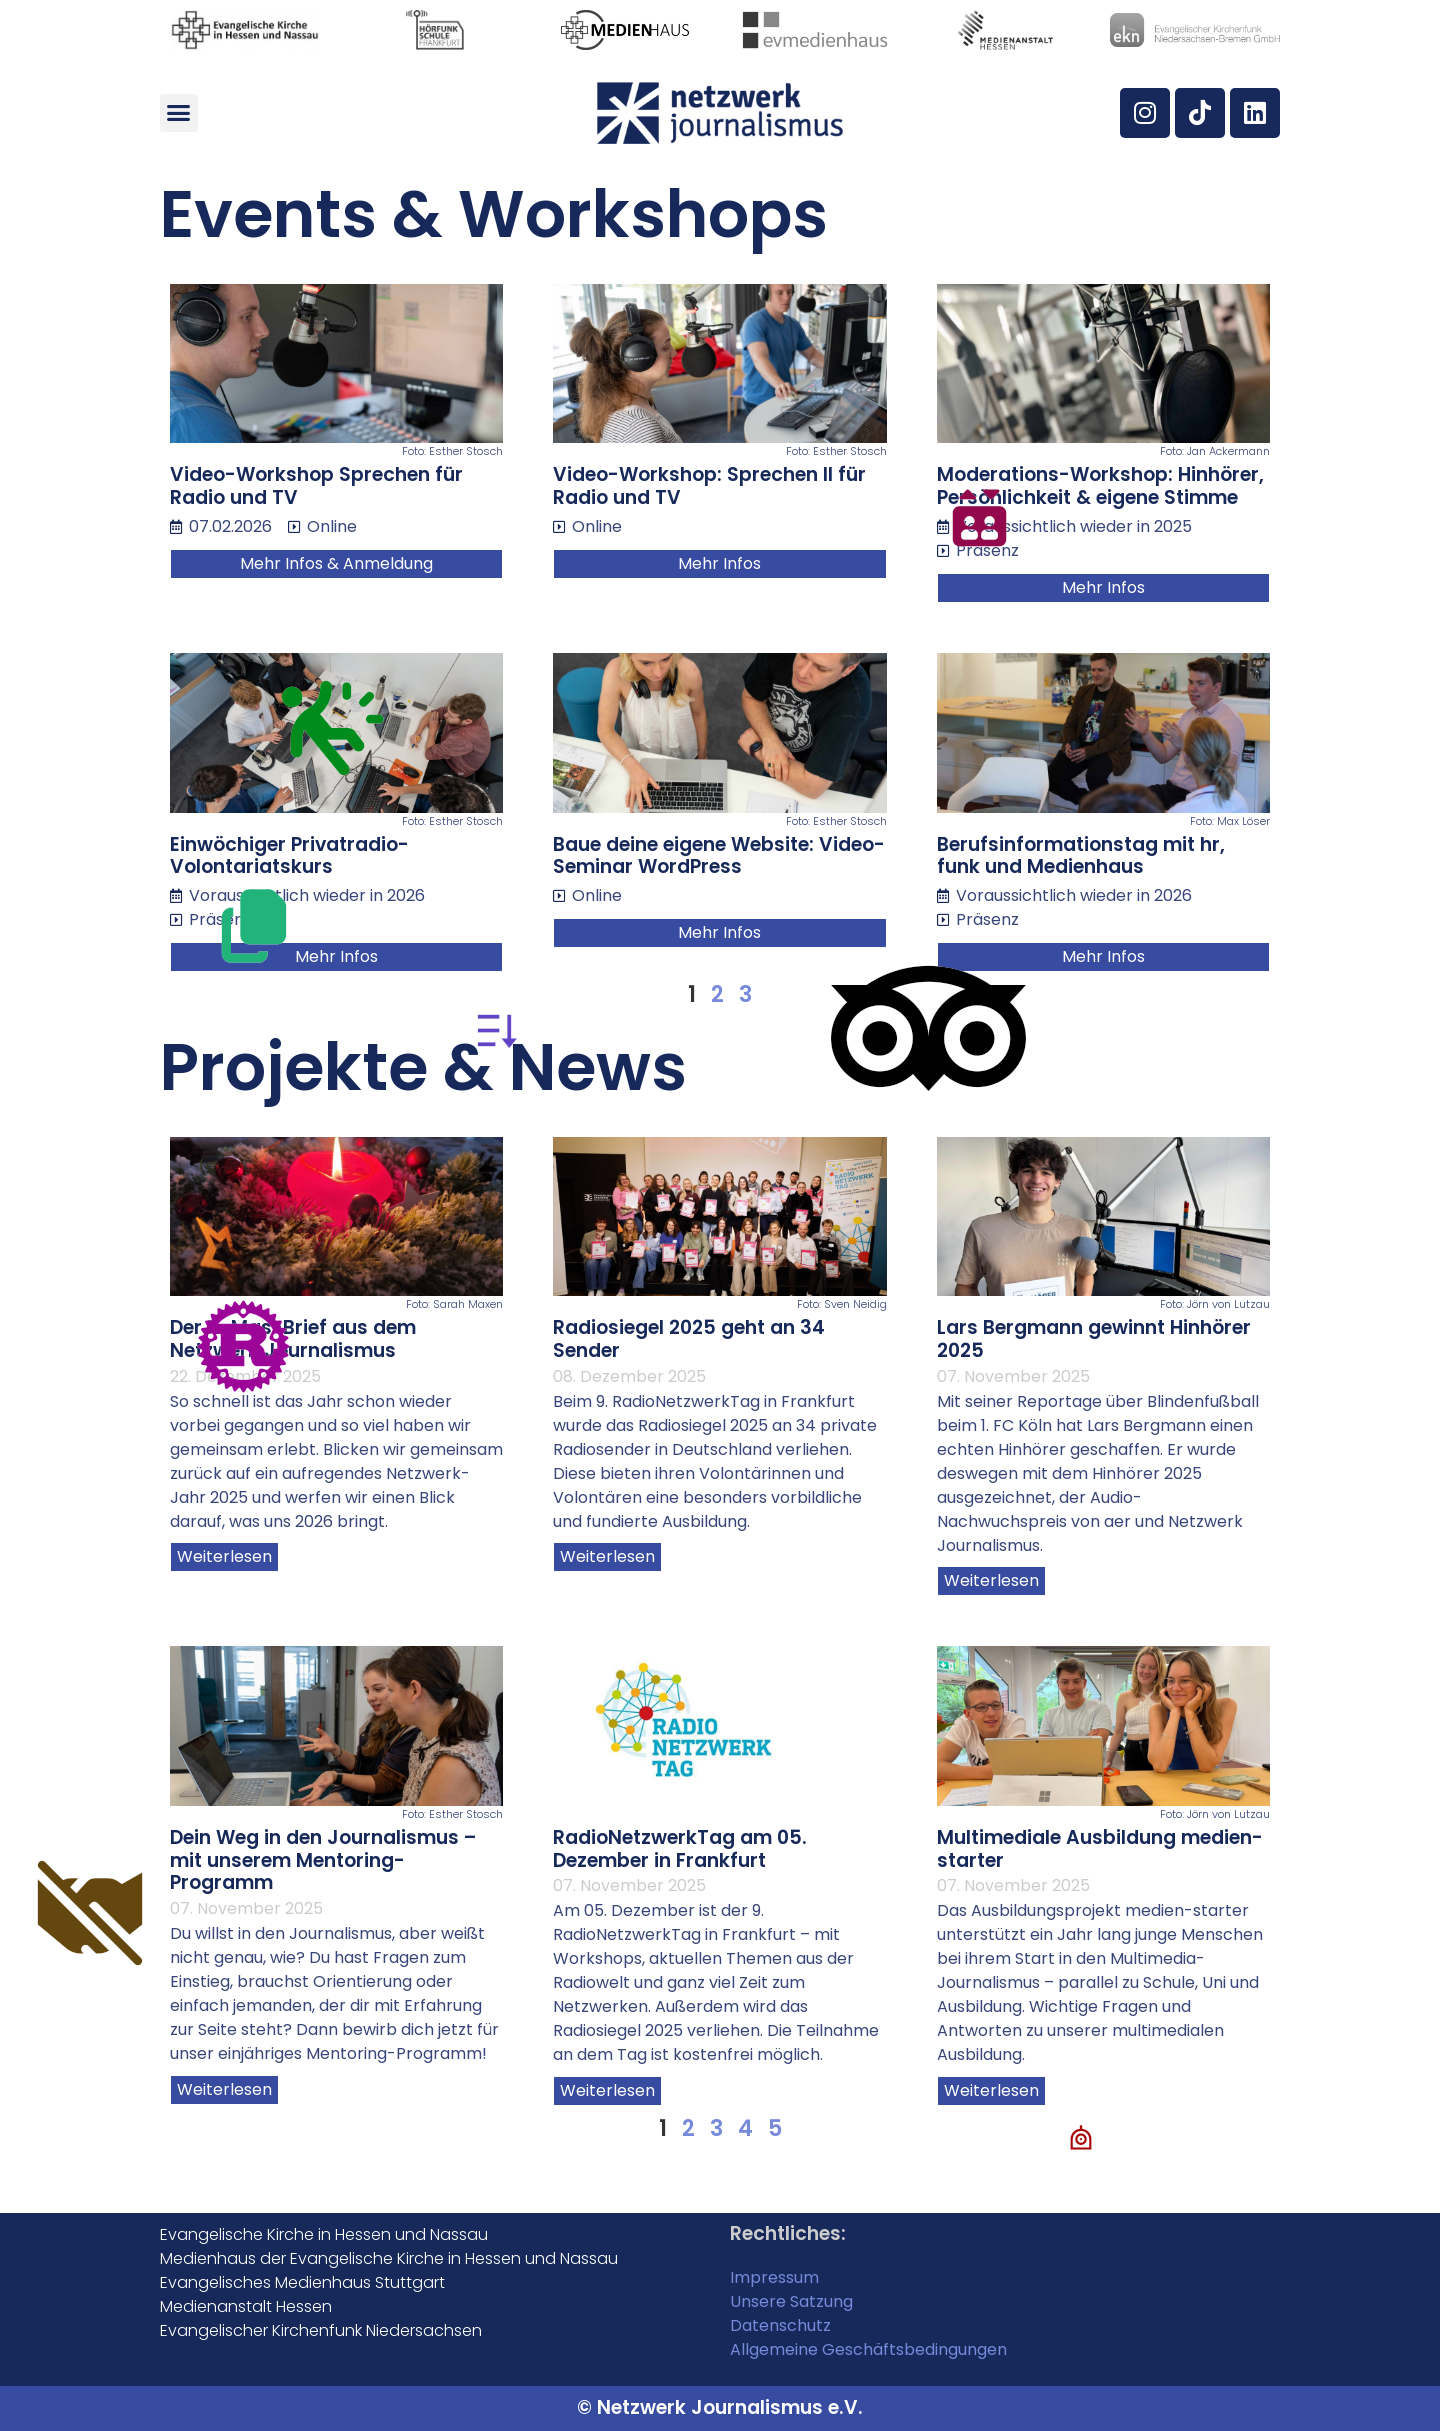 The height and width of the screenshot is (2431, 1440). Describe the element at coordinates (243, 1346) in the screenshot. I see `rust programming language logo` at that location.